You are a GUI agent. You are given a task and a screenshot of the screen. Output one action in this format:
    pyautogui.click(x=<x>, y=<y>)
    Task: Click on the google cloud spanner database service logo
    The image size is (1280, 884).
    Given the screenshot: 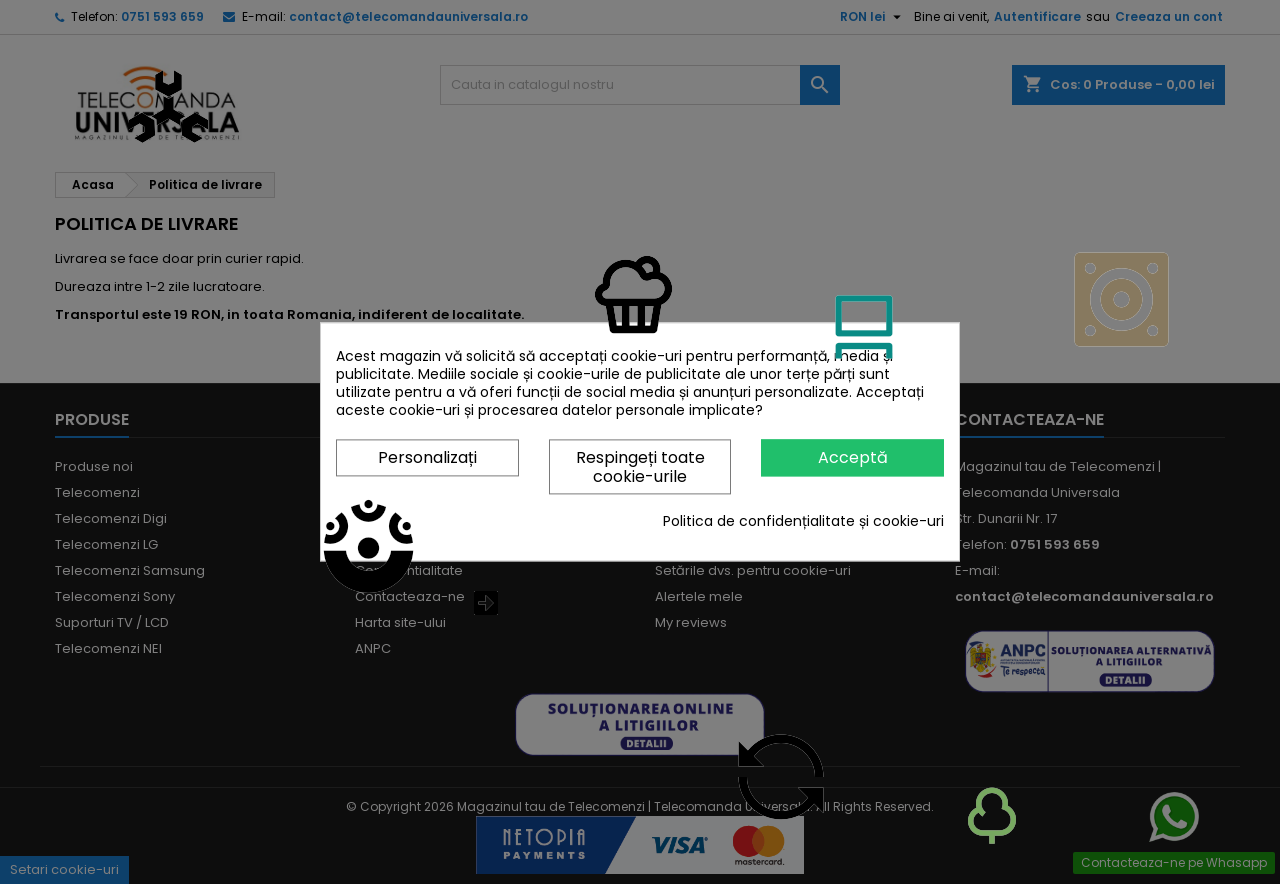 What is the action you would take?
    pyautogui.click(x=168, y=106)
    